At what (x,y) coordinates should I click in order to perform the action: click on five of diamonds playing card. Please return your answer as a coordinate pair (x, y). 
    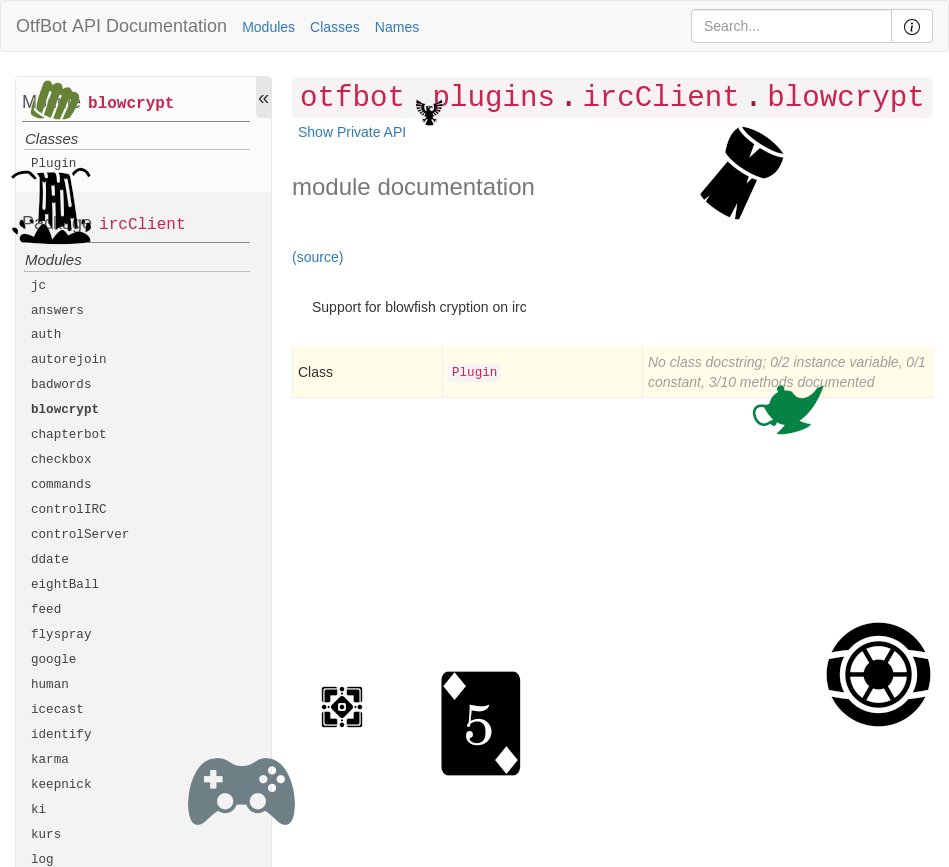
    Looking at the image, I should click on (480, 723).